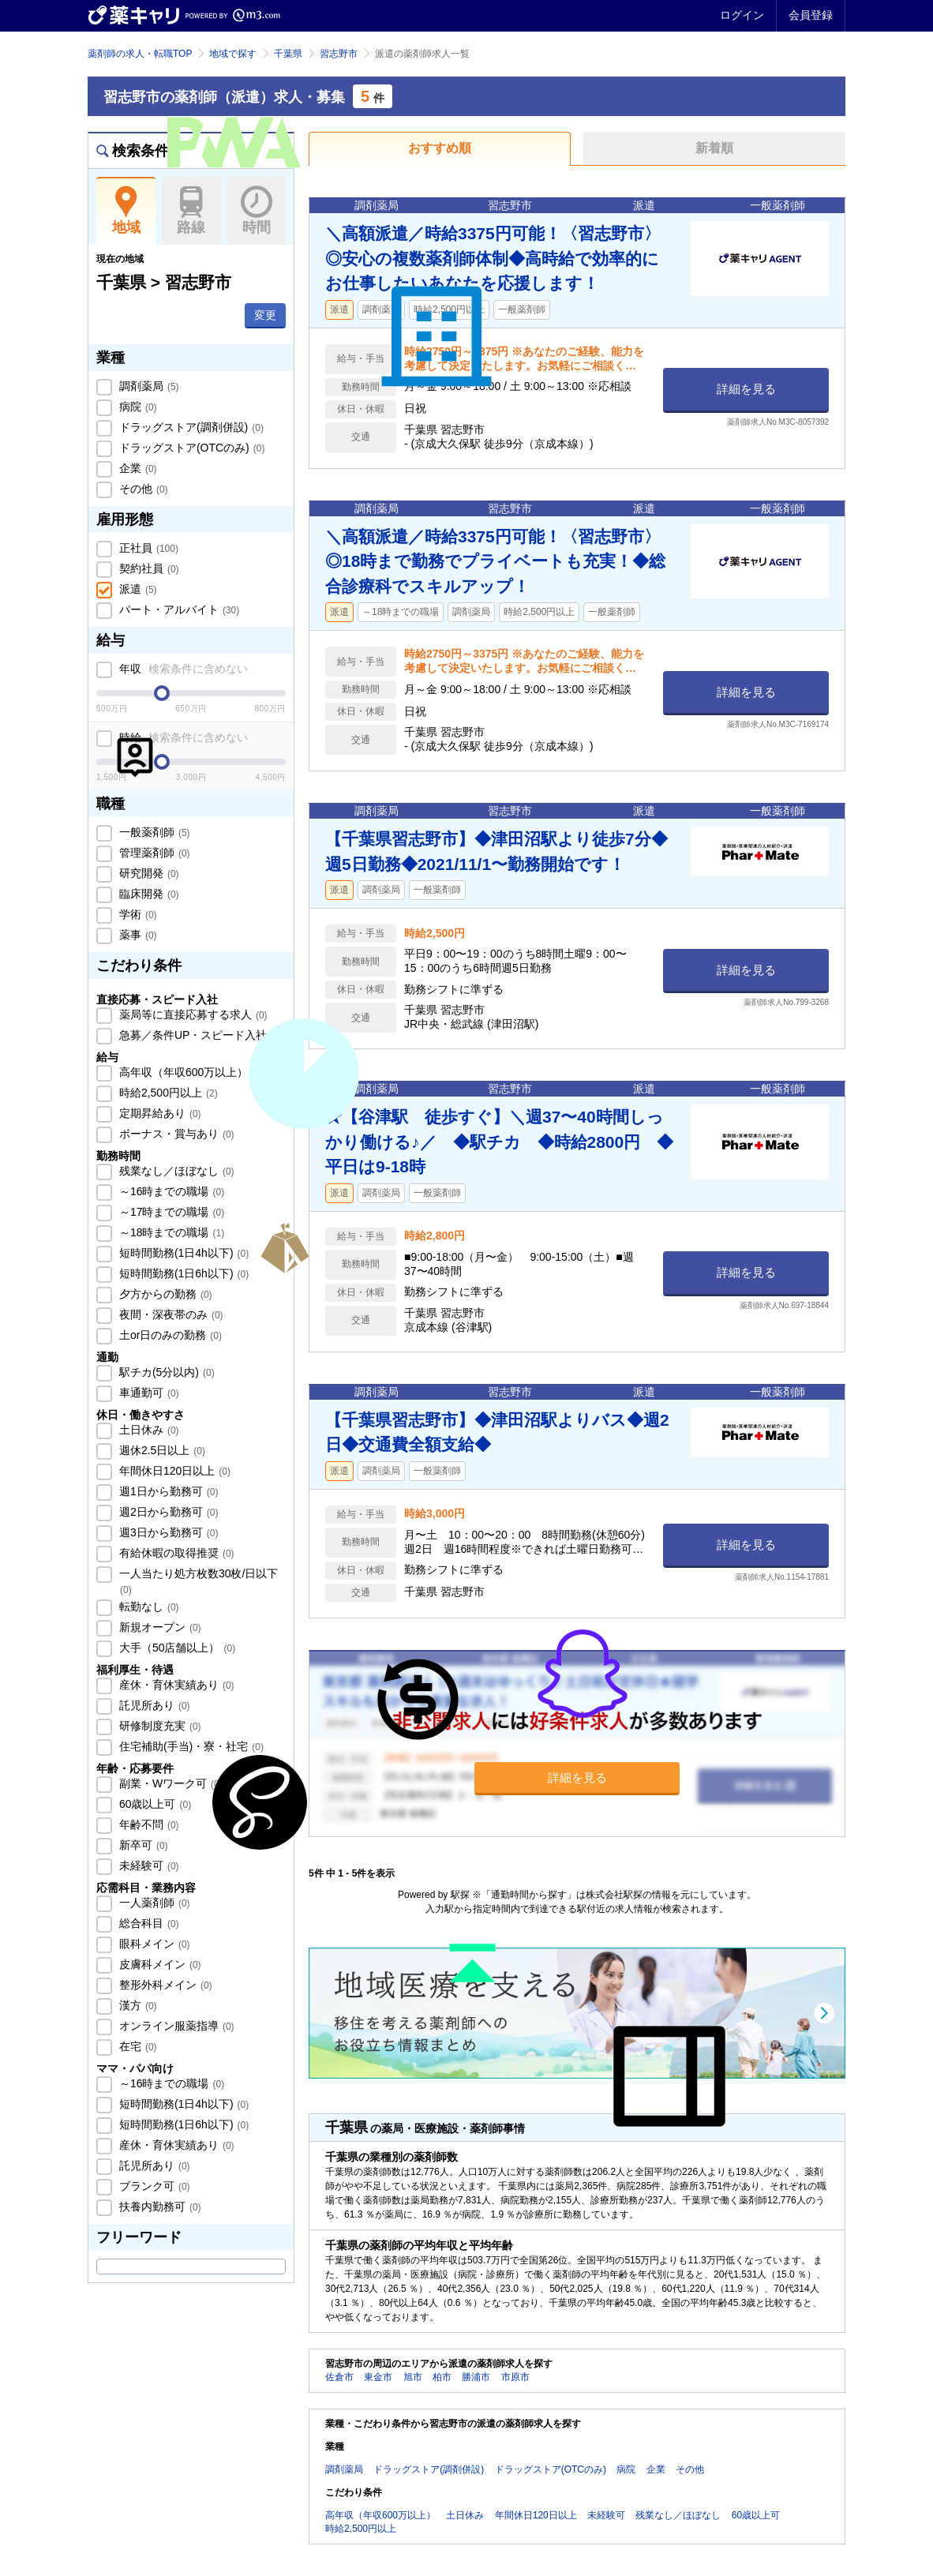  I want to click on sass css preprocessor logo, so click(260, 1802).